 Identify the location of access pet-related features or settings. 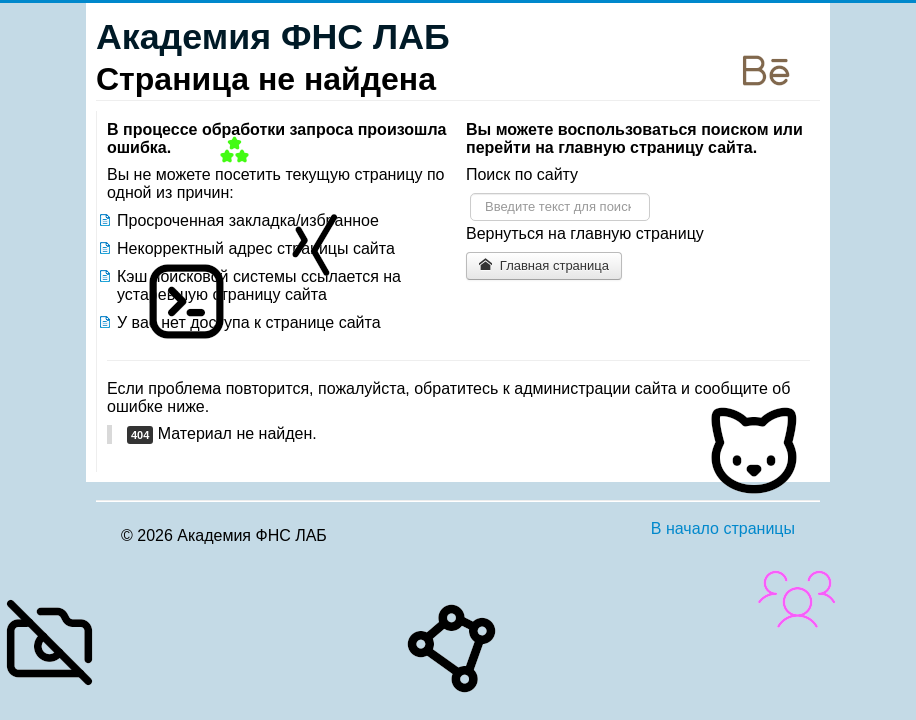
(754, 451).